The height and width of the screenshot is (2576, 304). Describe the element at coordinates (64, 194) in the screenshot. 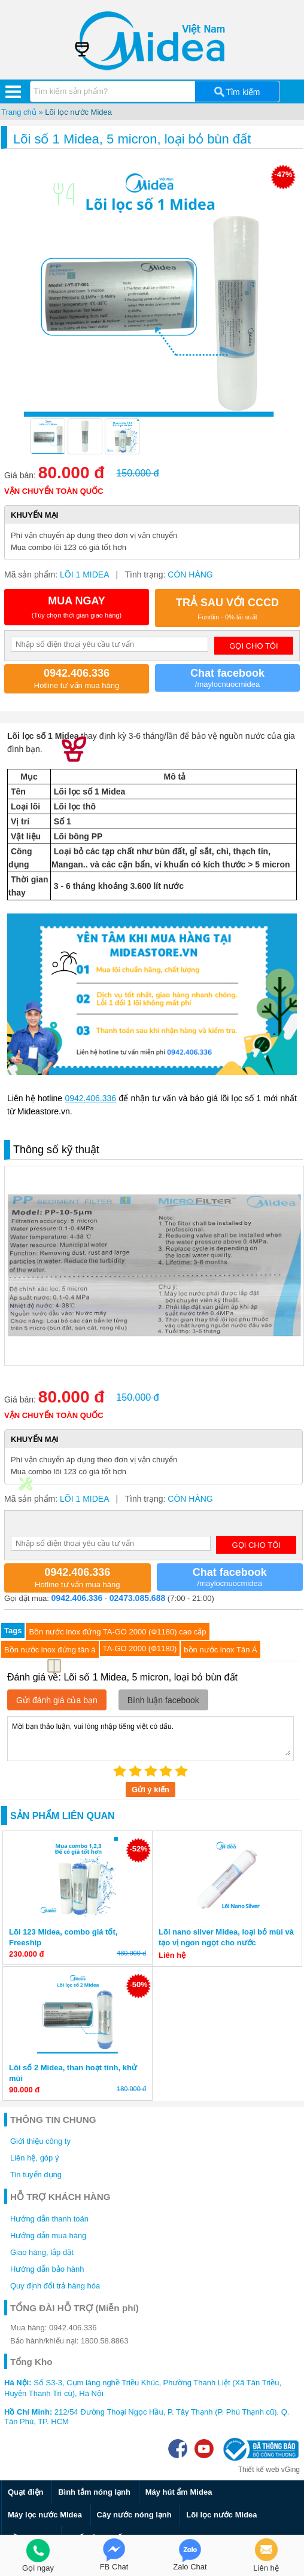

I see `find nearby restaurants or dining options` at that location.